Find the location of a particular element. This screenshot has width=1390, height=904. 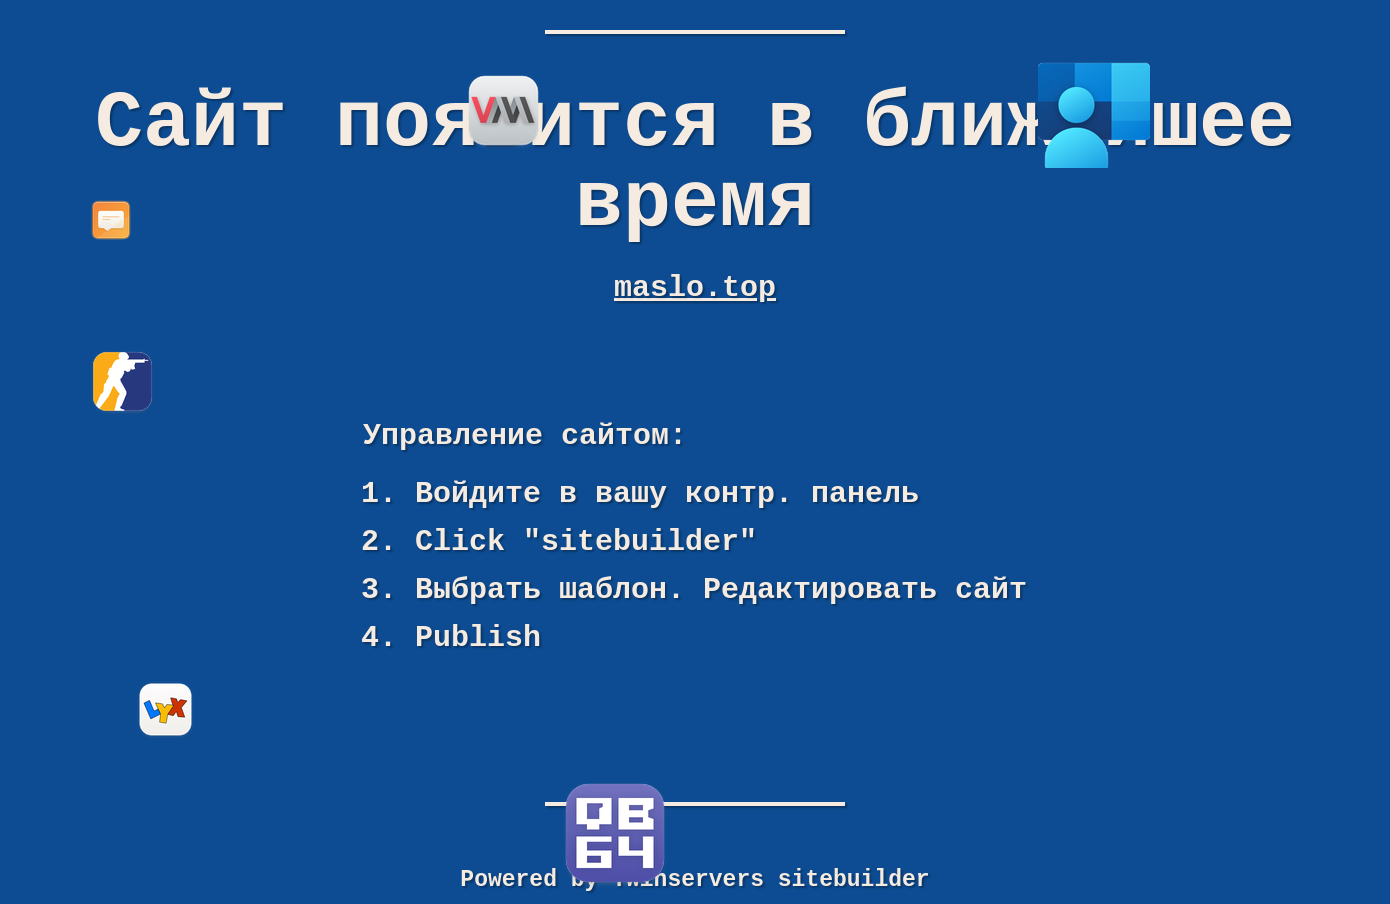

open LyX document processor is located at coordinates (165, 709).